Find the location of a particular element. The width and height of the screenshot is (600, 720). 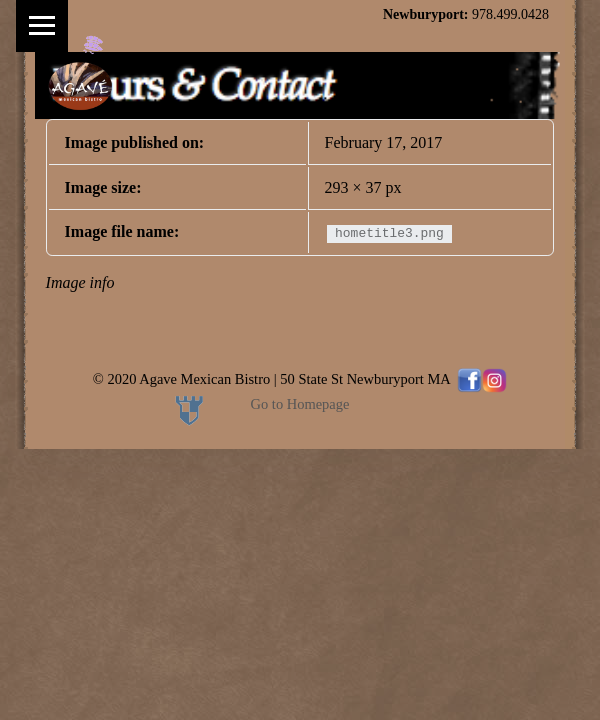

browse sushi or Japanese food options is located at coordinates (93, 45).